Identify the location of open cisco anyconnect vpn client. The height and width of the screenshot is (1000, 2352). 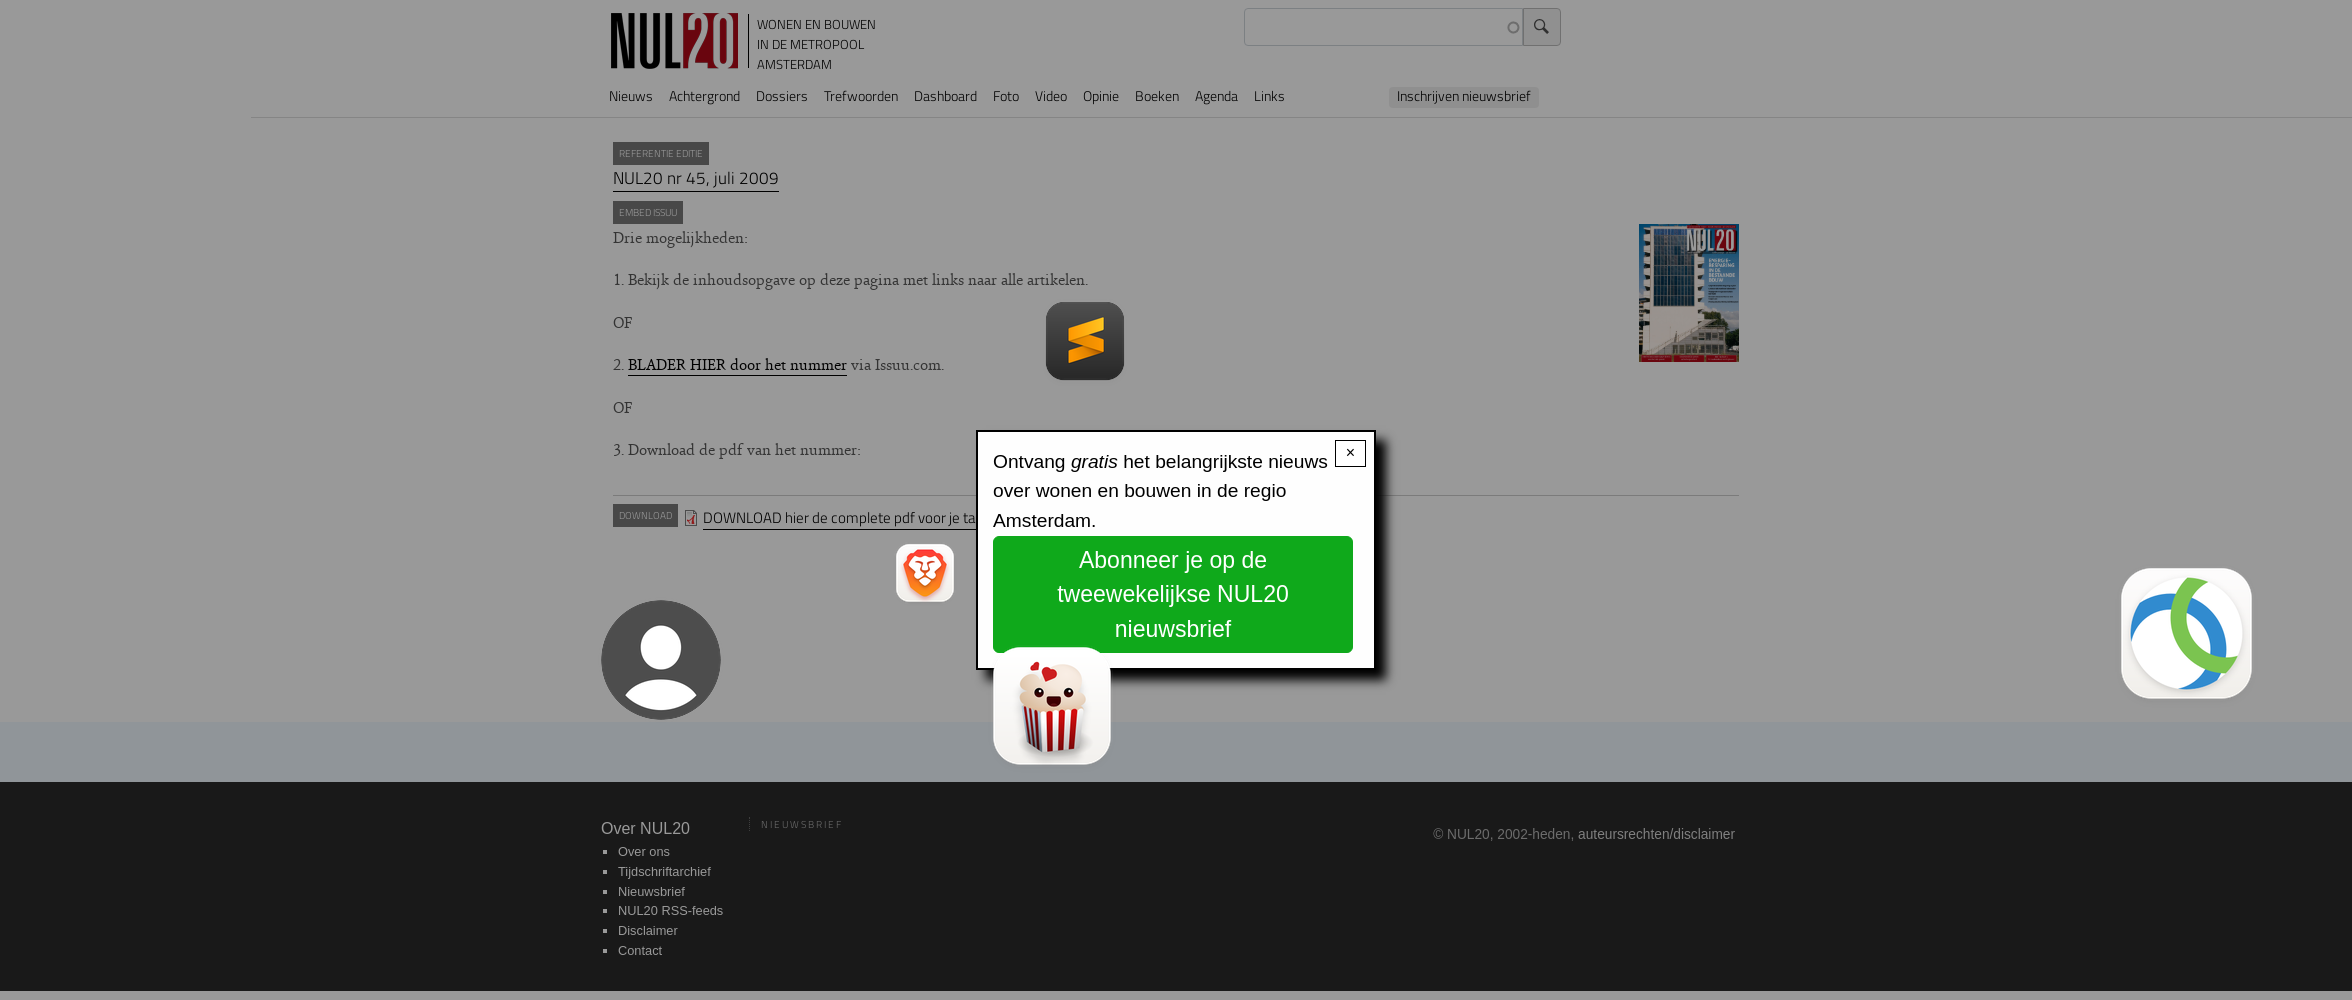
(2186, 633).